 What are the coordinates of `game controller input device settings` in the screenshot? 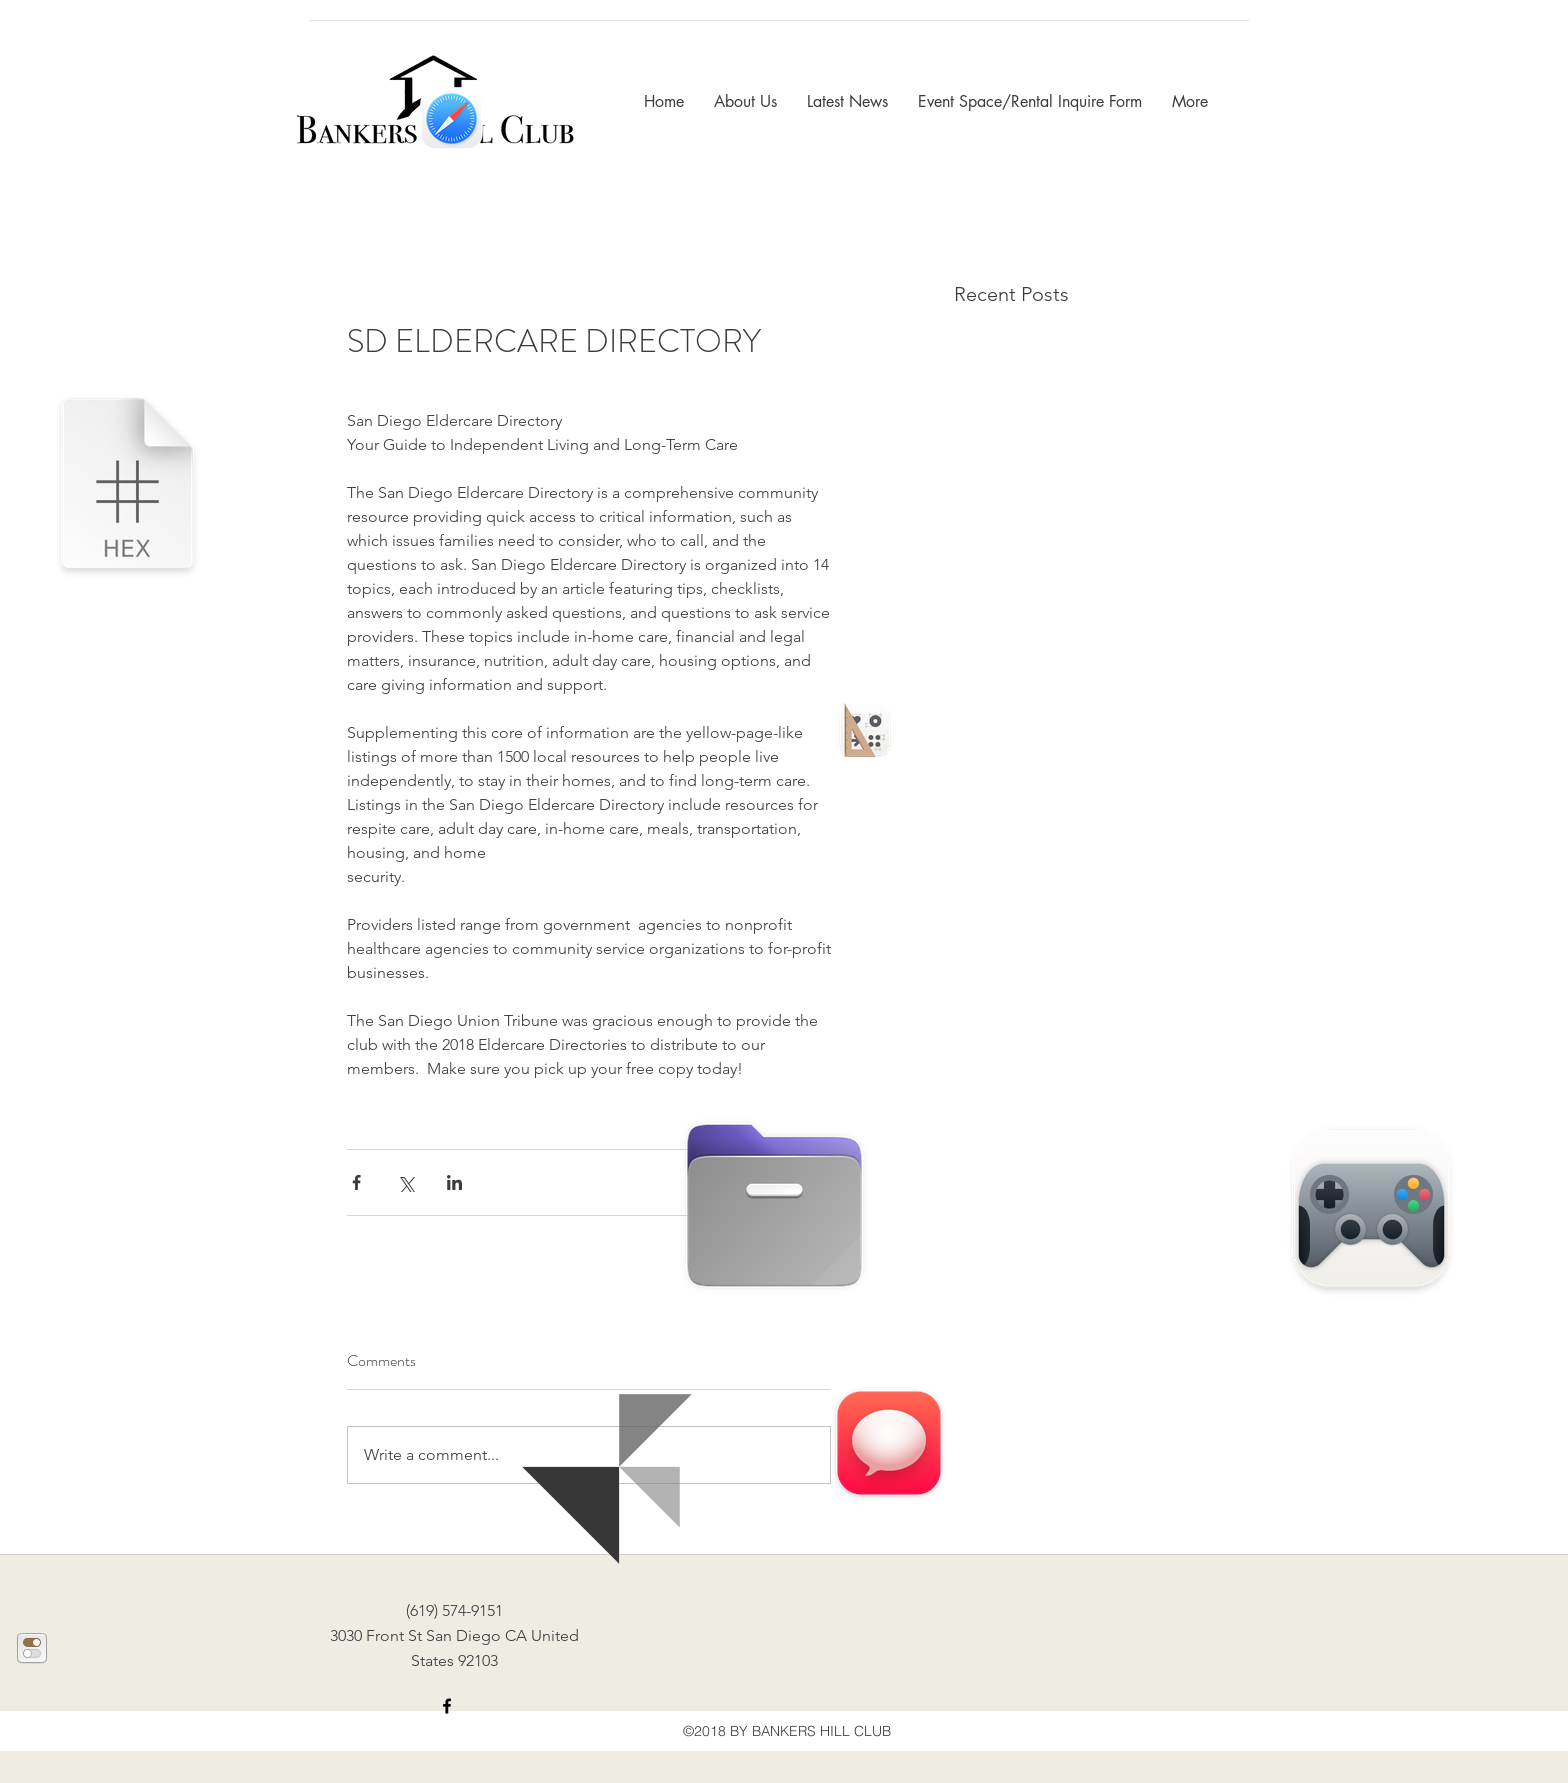 It's located at (1371, 1208).